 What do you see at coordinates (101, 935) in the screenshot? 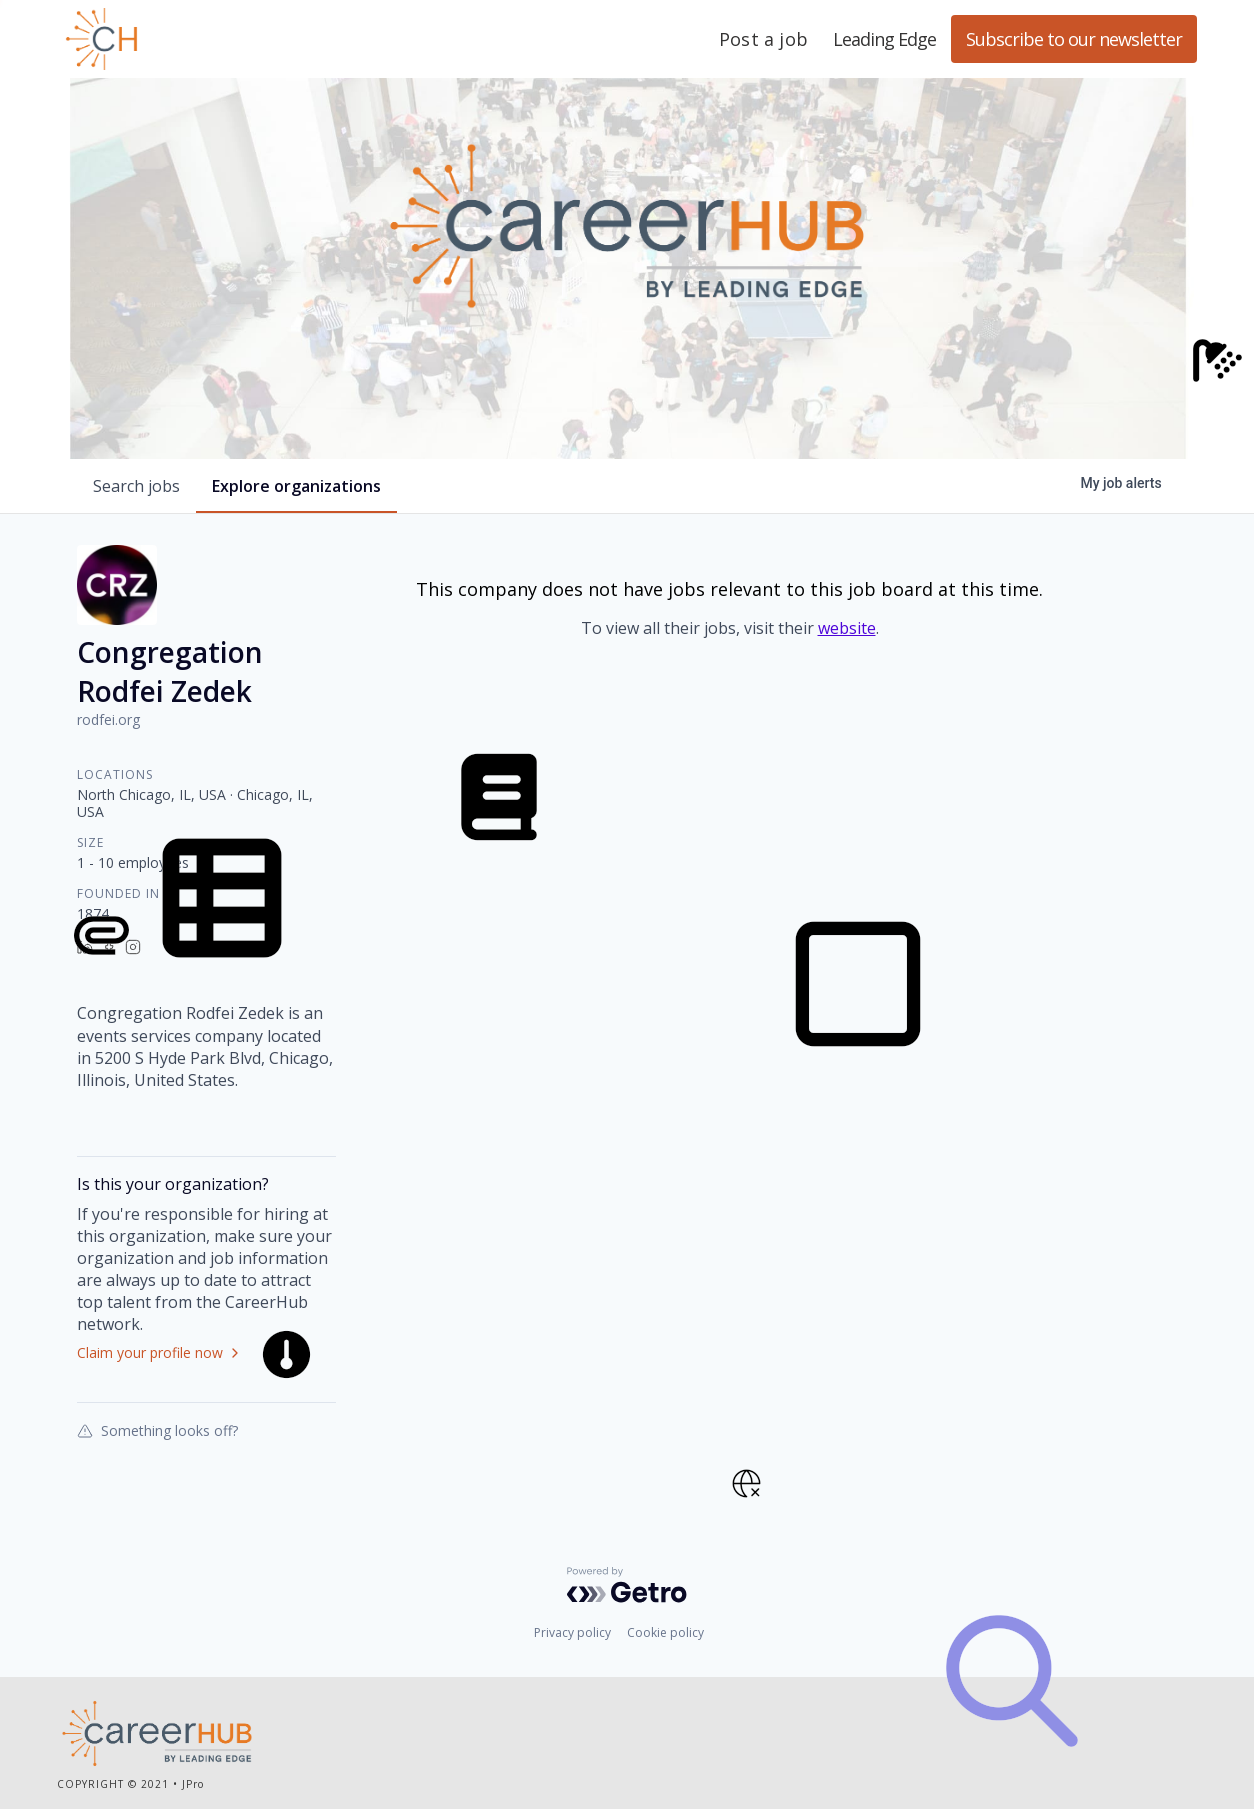
I see `attach a file to your message` at bounding box center [101, 935].